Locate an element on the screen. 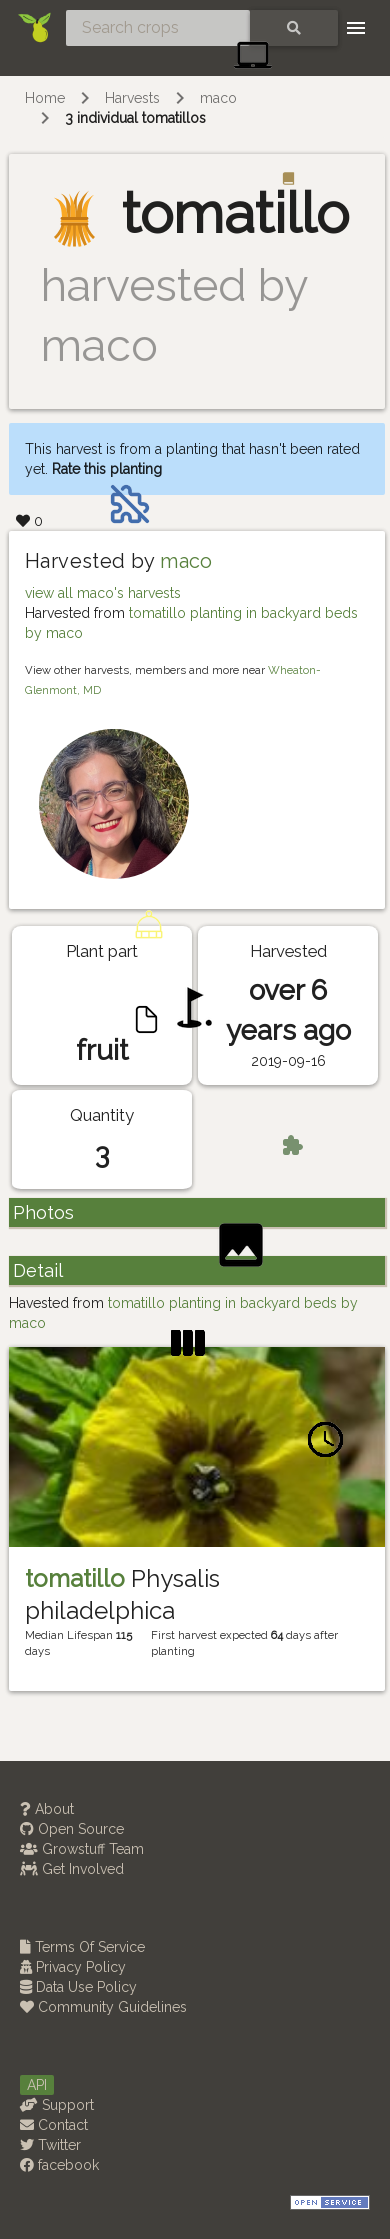 The image size is (390, 2239). access plugins or extensions is located at coordinates (293, 1145).